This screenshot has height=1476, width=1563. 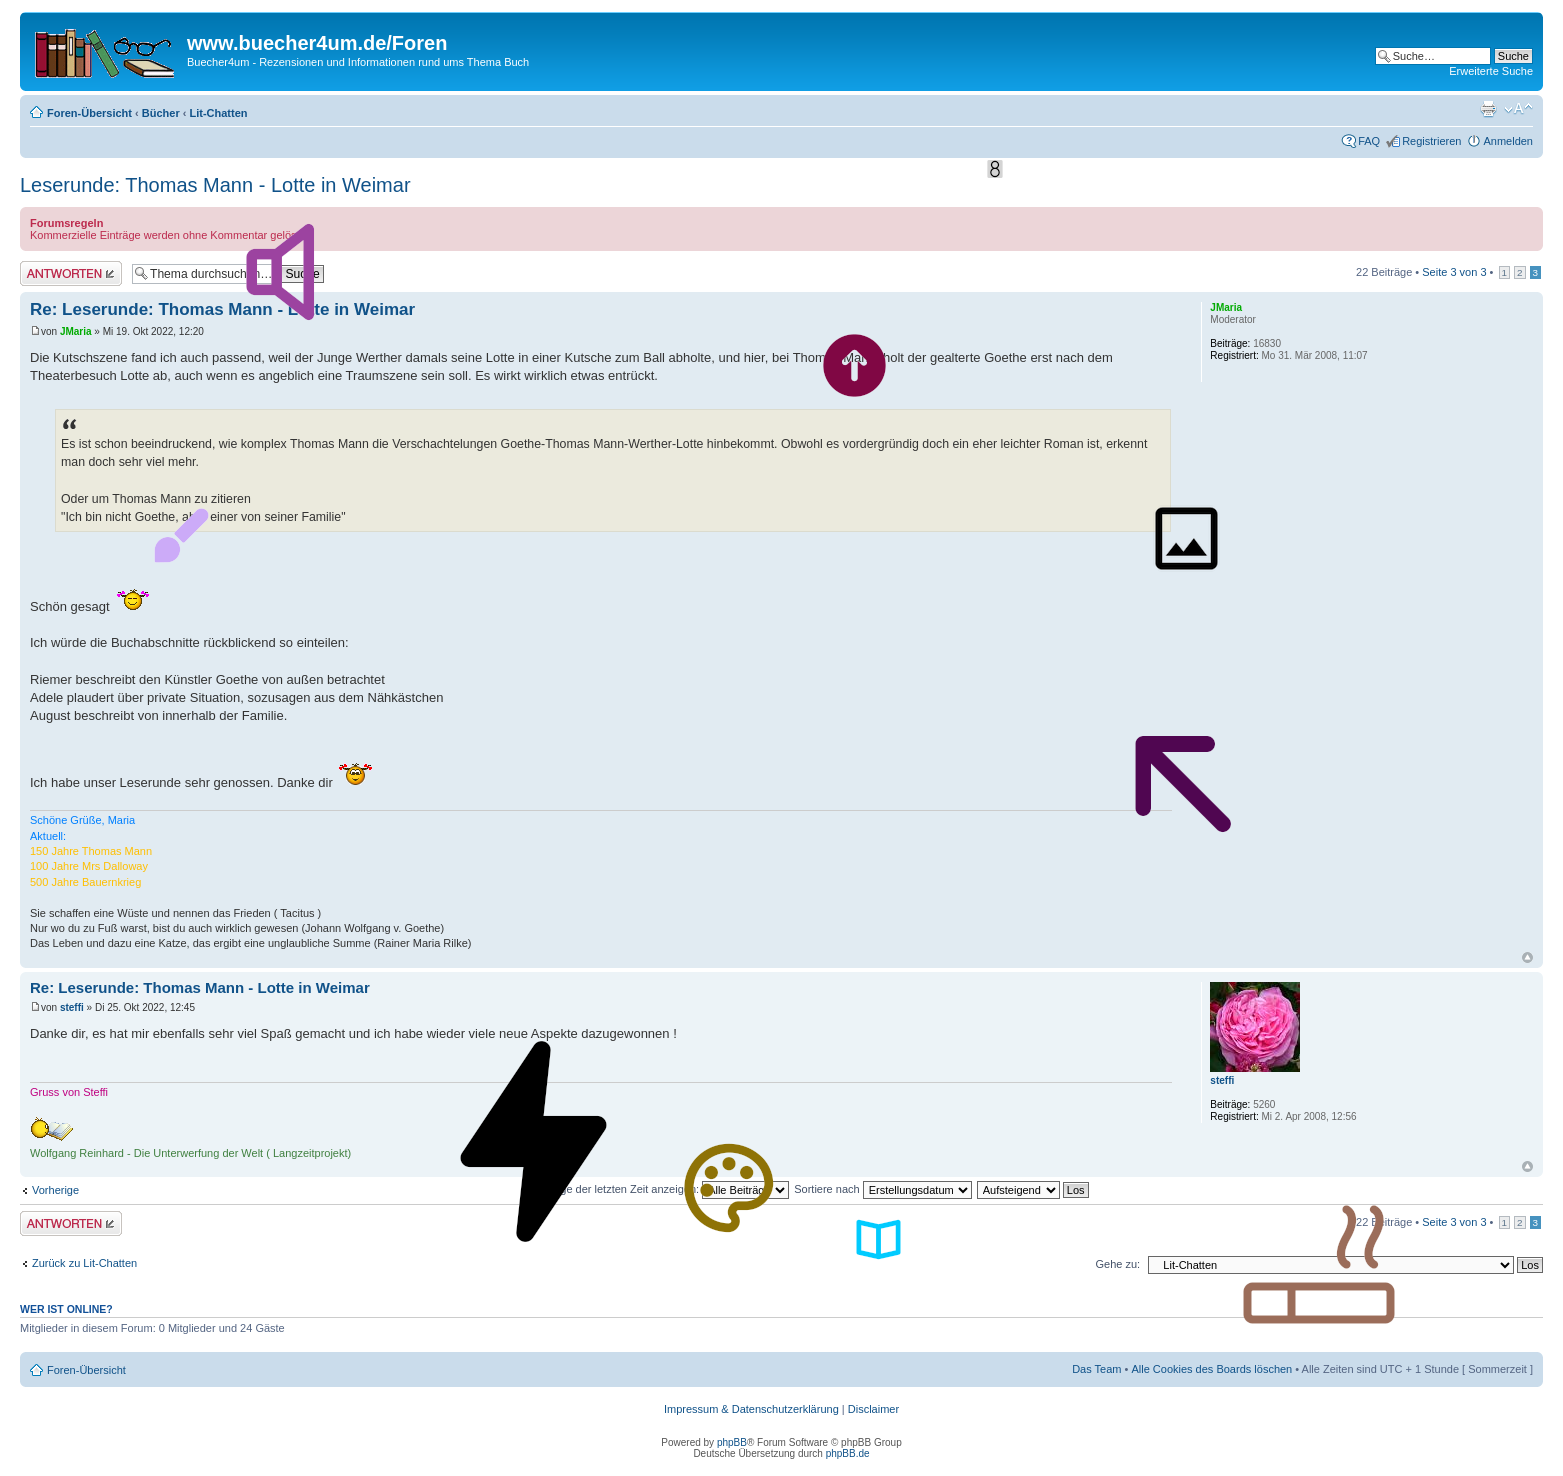 I want to click on access brush or painting tools, so click(x=181, y=535).